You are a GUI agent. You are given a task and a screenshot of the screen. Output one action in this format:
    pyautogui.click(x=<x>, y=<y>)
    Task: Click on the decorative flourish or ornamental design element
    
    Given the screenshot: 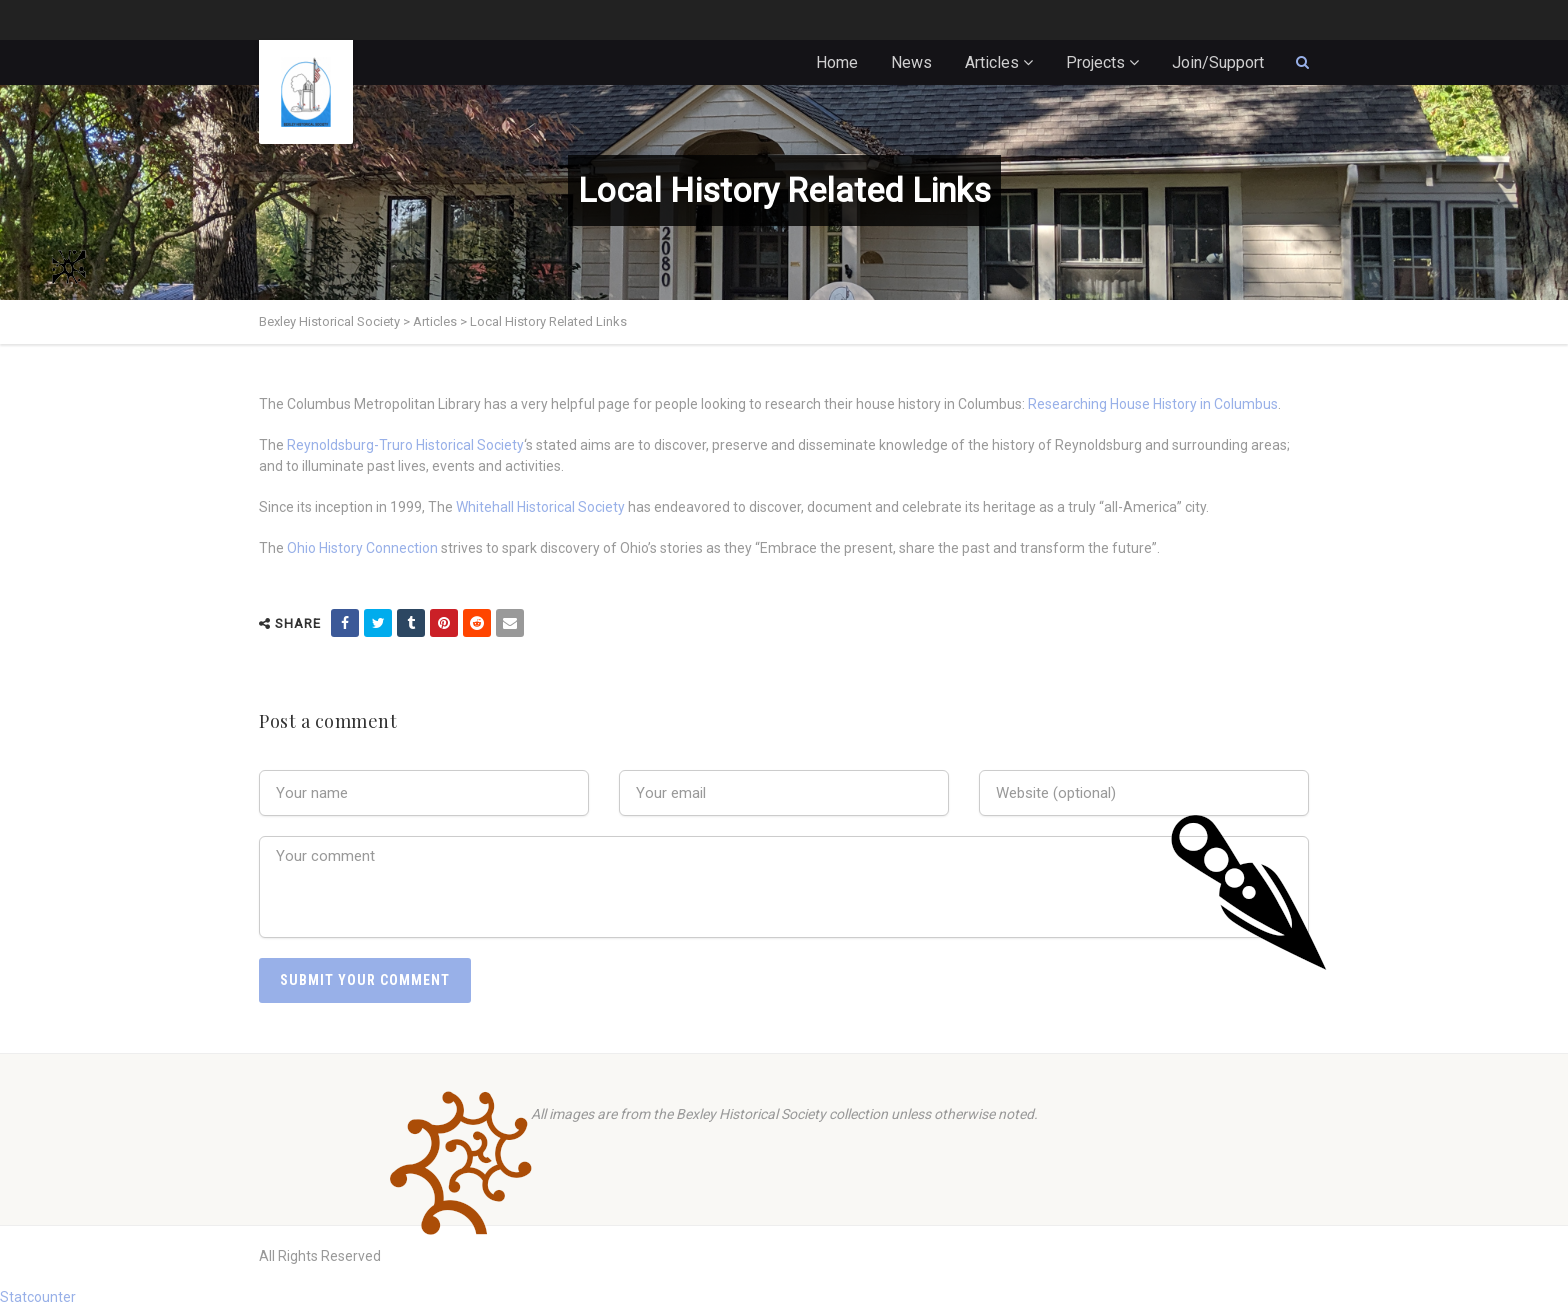 What is the action you would take?
    pyautogui.click(x=460, y=1162)
    